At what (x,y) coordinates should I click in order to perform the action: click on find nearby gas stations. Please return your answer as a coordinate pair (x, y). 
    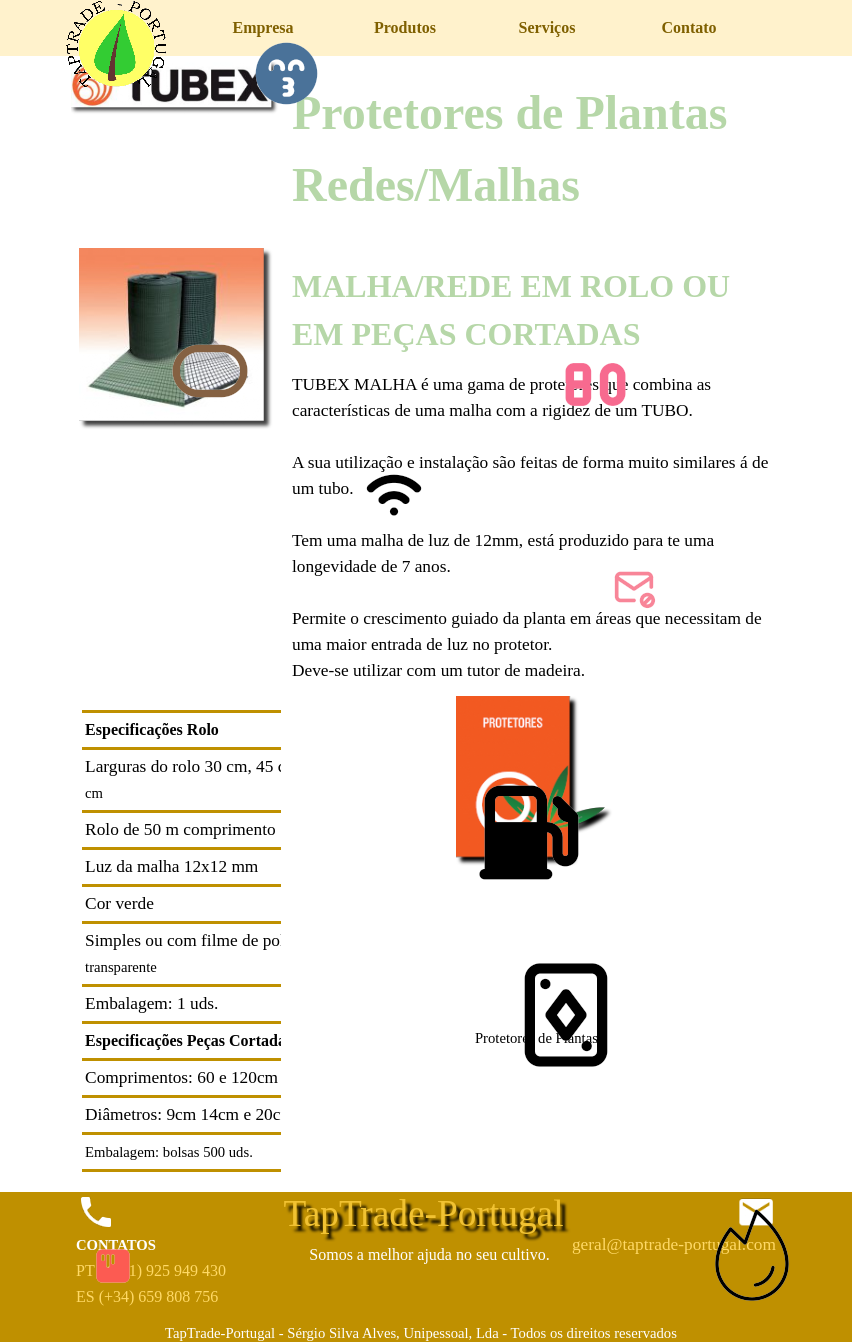
    Looking at the image, I should click on (531, 832).